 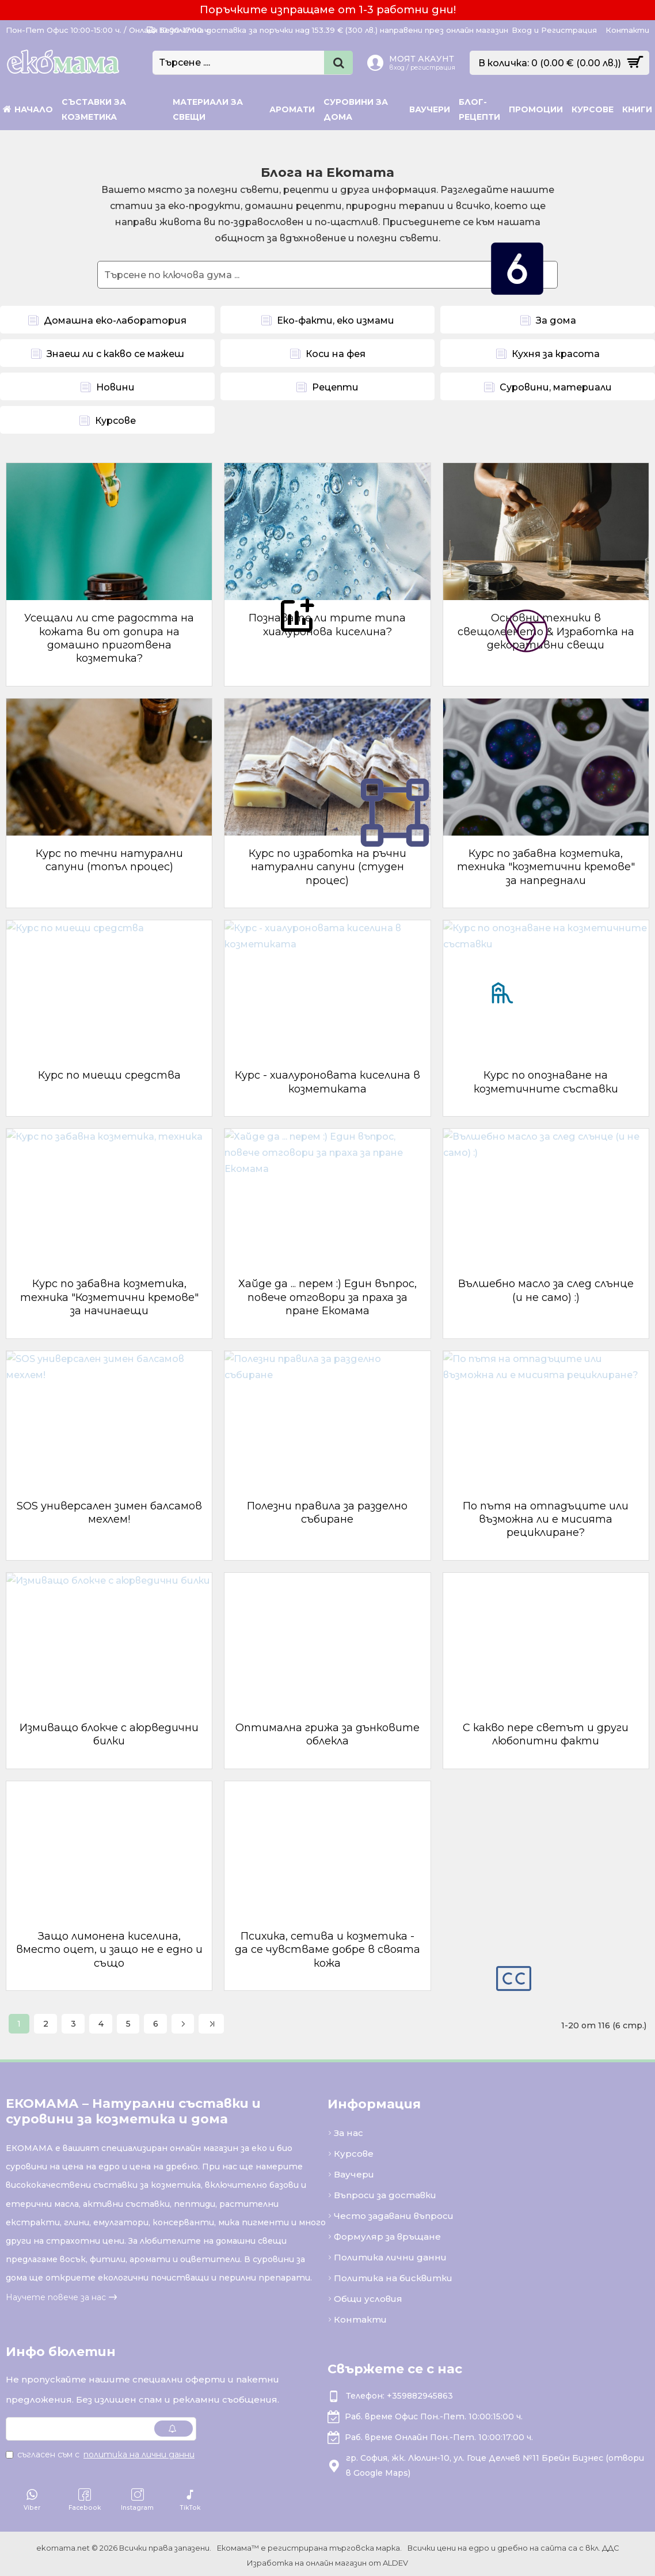 What do you see at coordinates (513, 1978) in the screenshot?
I see `enable closed captions for video content` at bounding box center [513, 1978].